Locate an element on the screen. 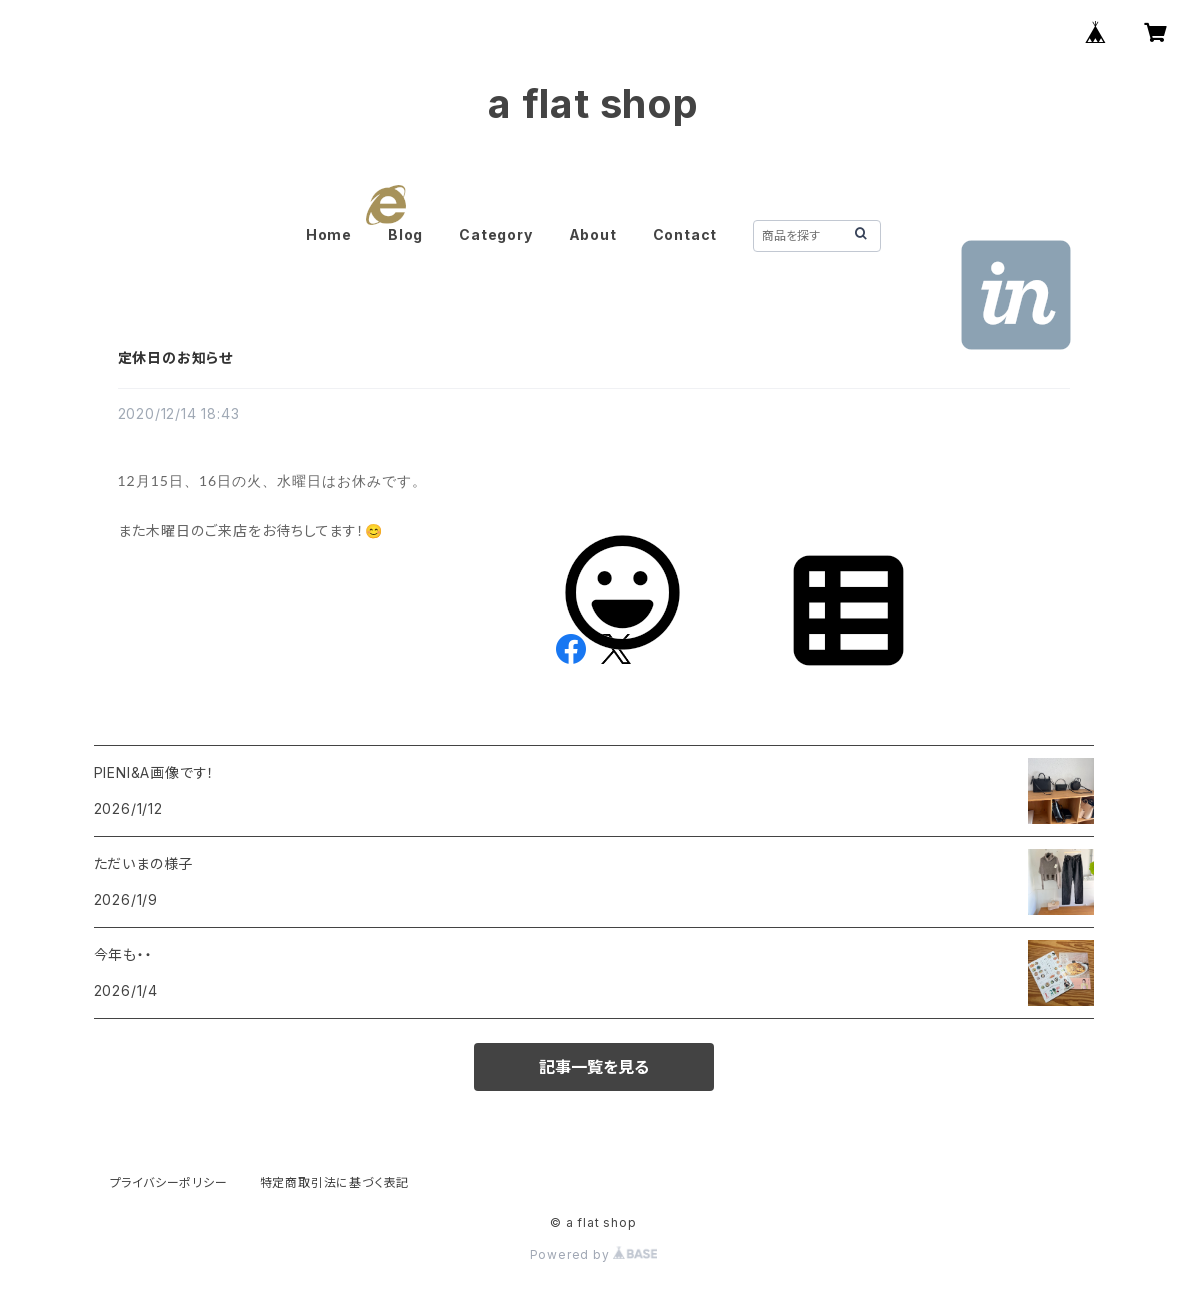  view data in list format is located at coordinates (848, 610).